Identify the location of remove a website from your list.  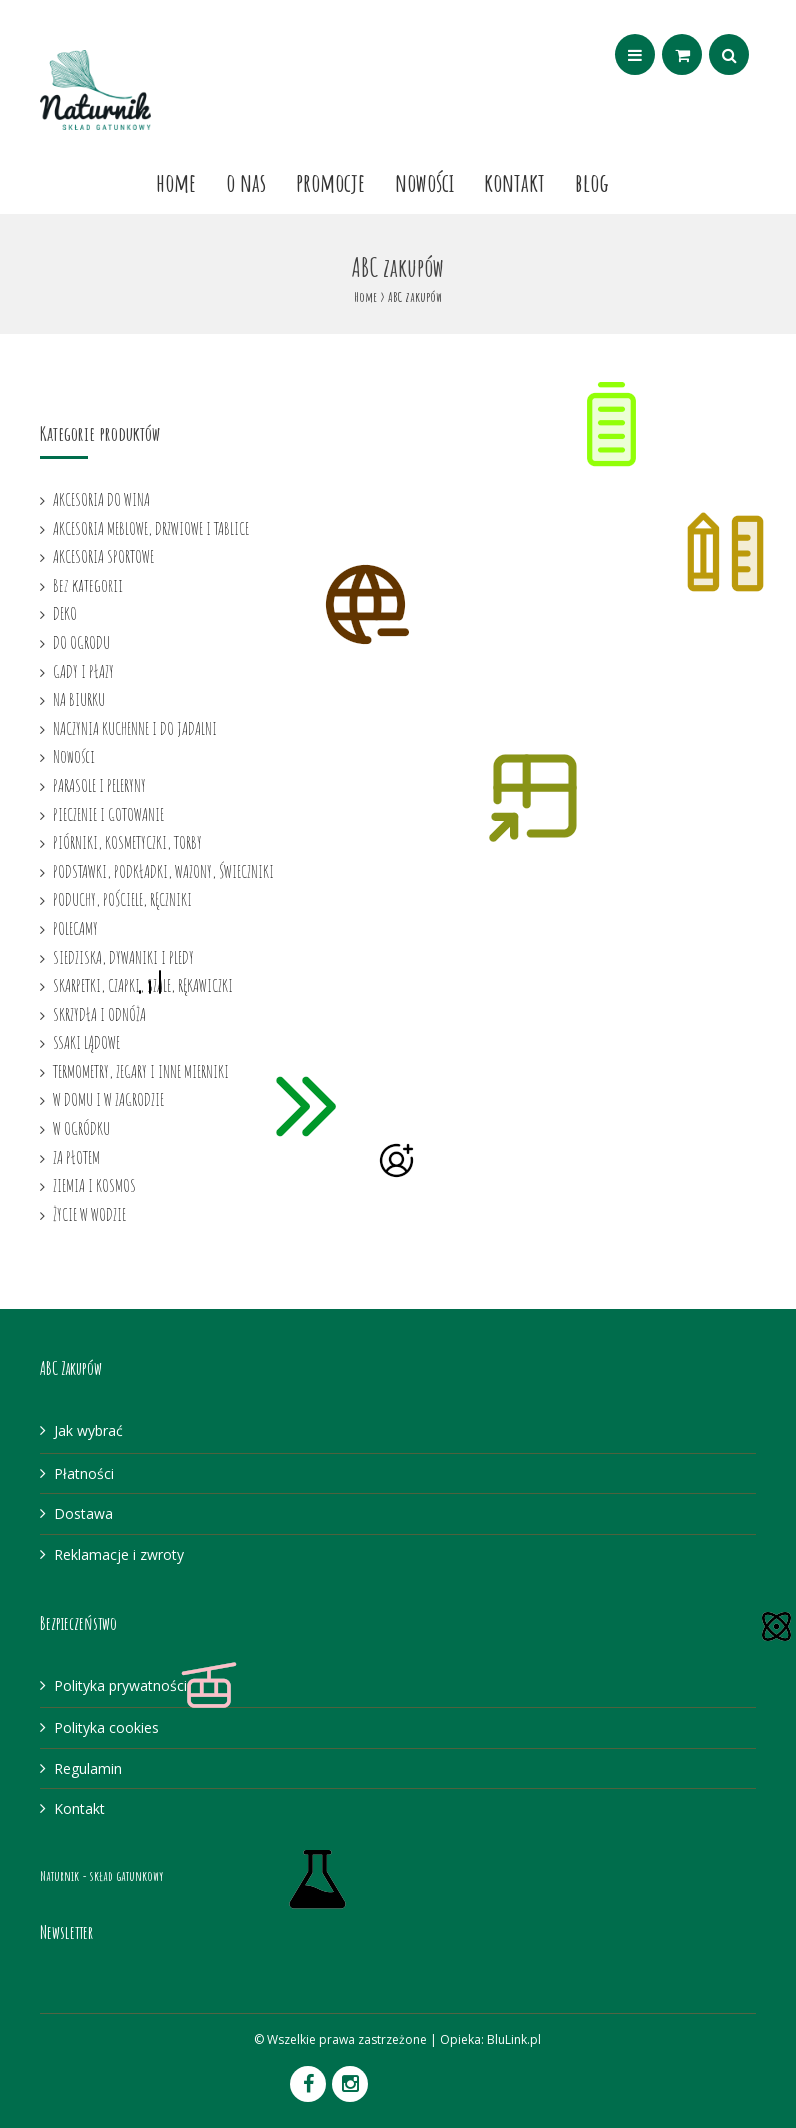
(365, 604).